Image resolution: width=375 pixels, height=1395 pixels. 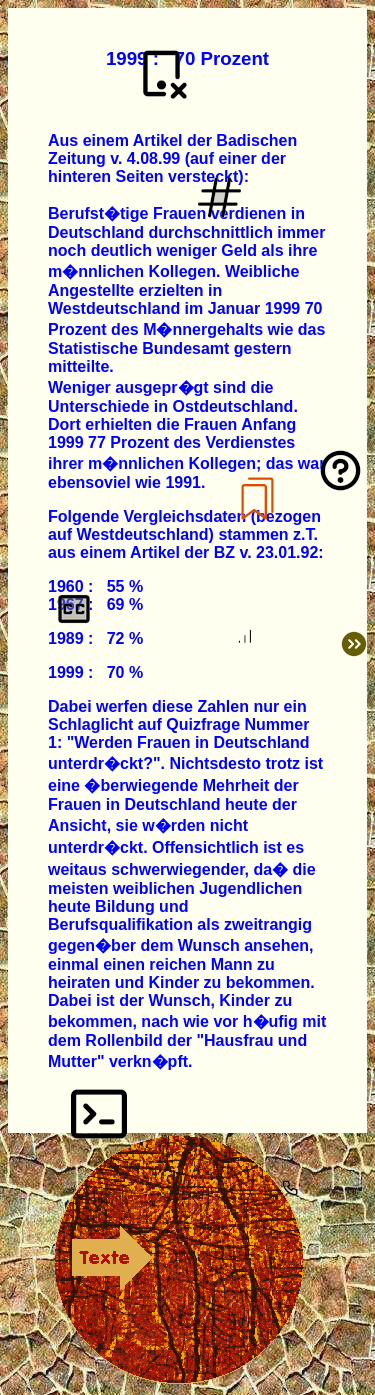 What do you see at coordinates (251, 632) in the screenshot?
I see `indicates medium cellular signal strength` at bounding box center [251, 632].